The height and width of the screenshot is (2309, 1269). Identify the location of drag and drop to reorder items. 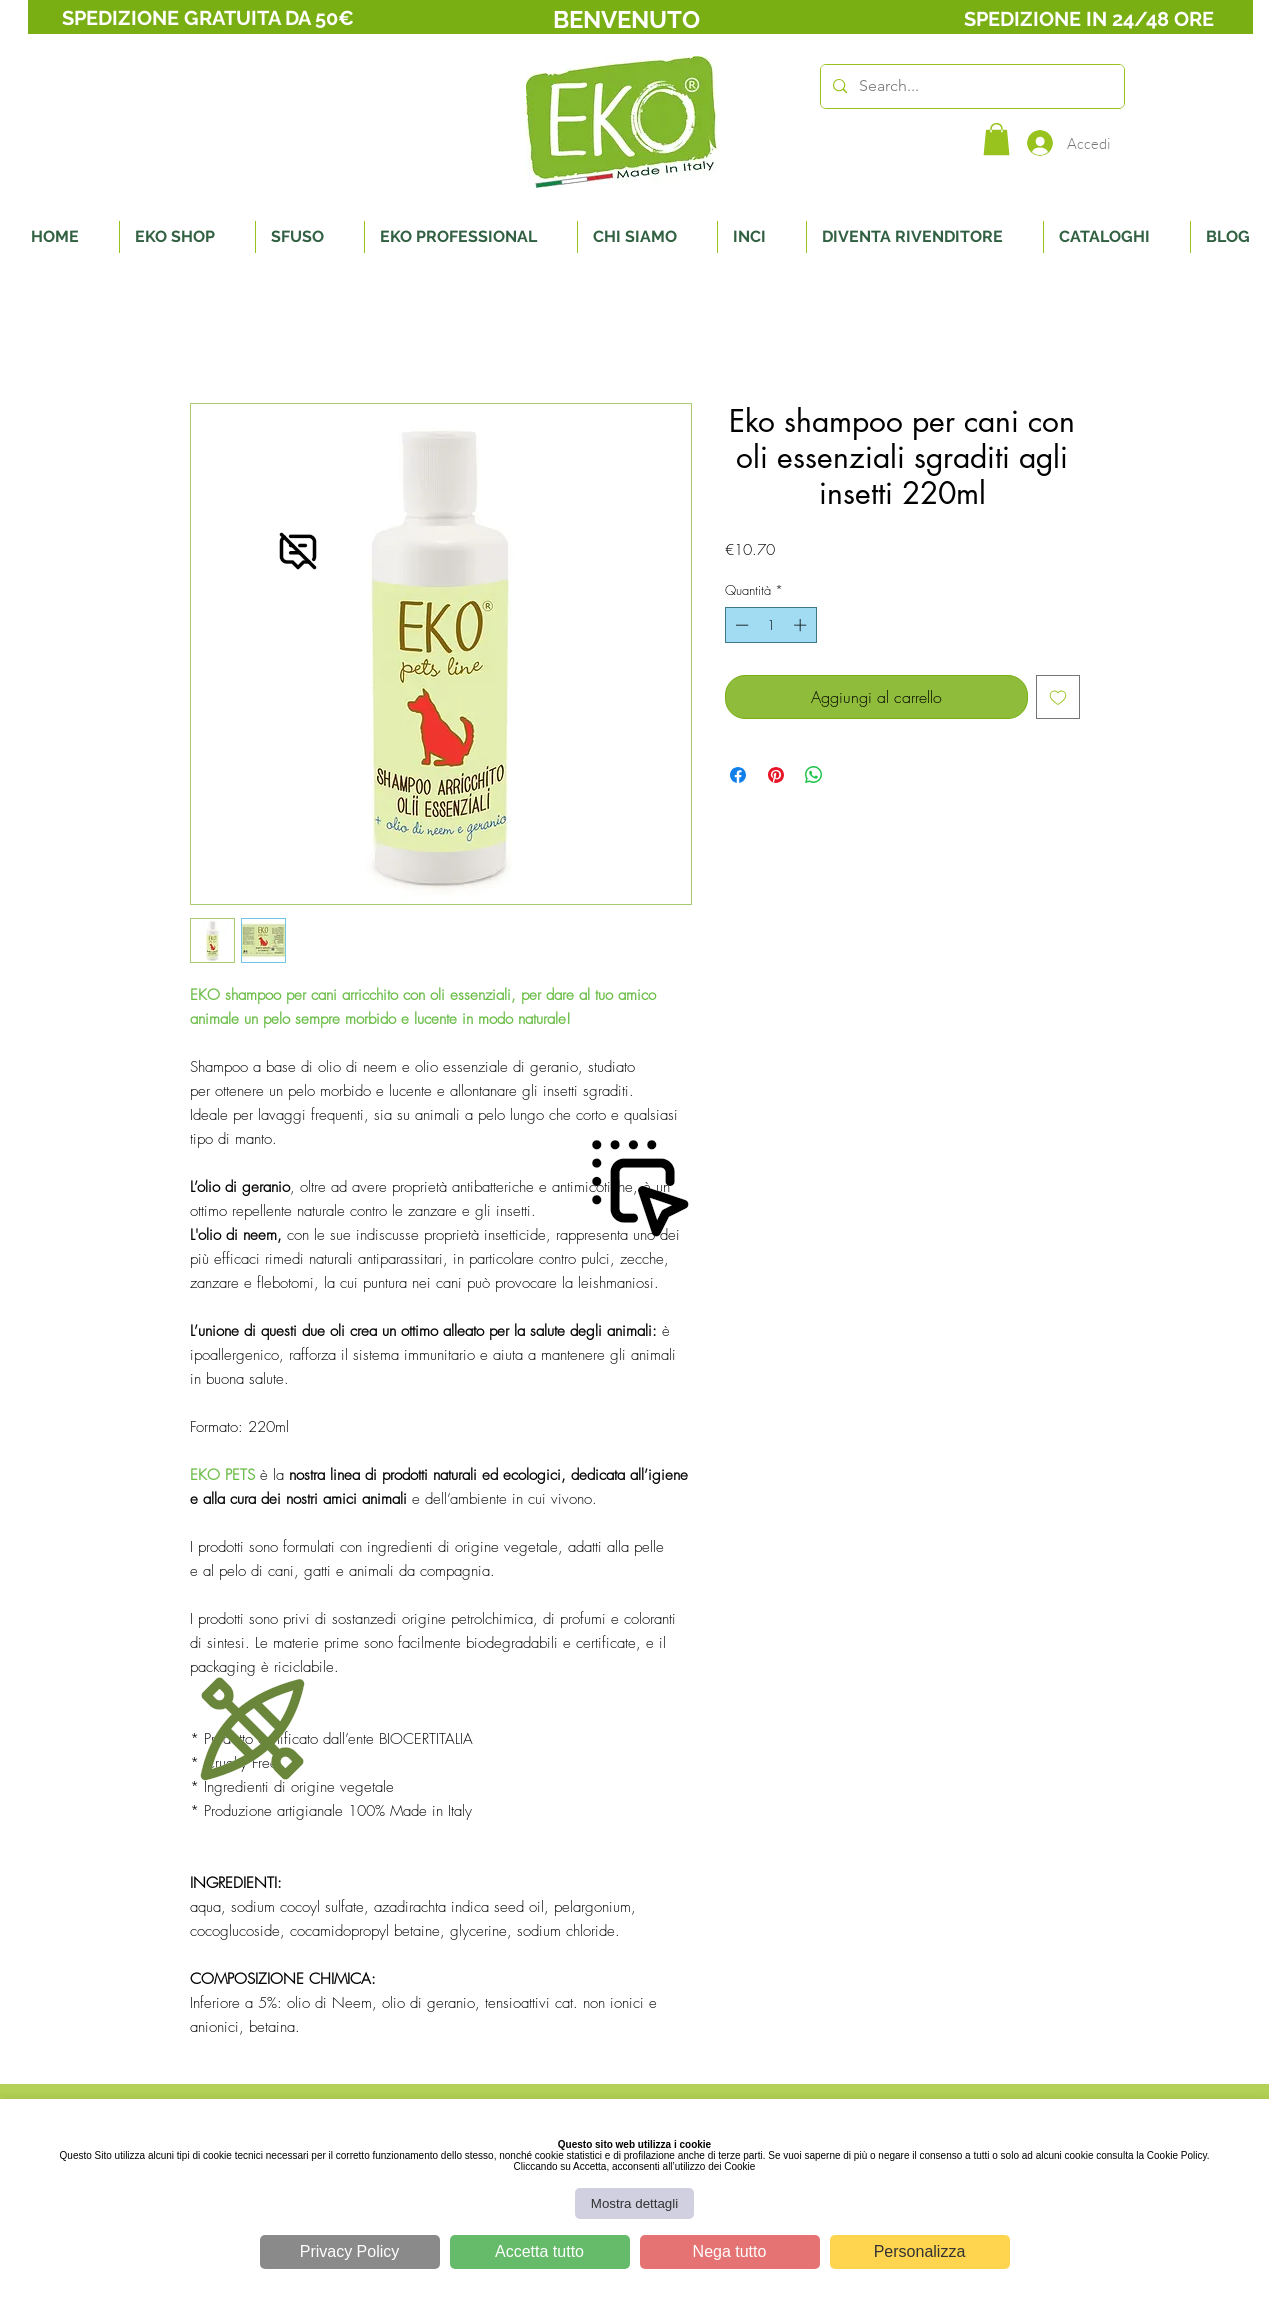
(638, 1186).